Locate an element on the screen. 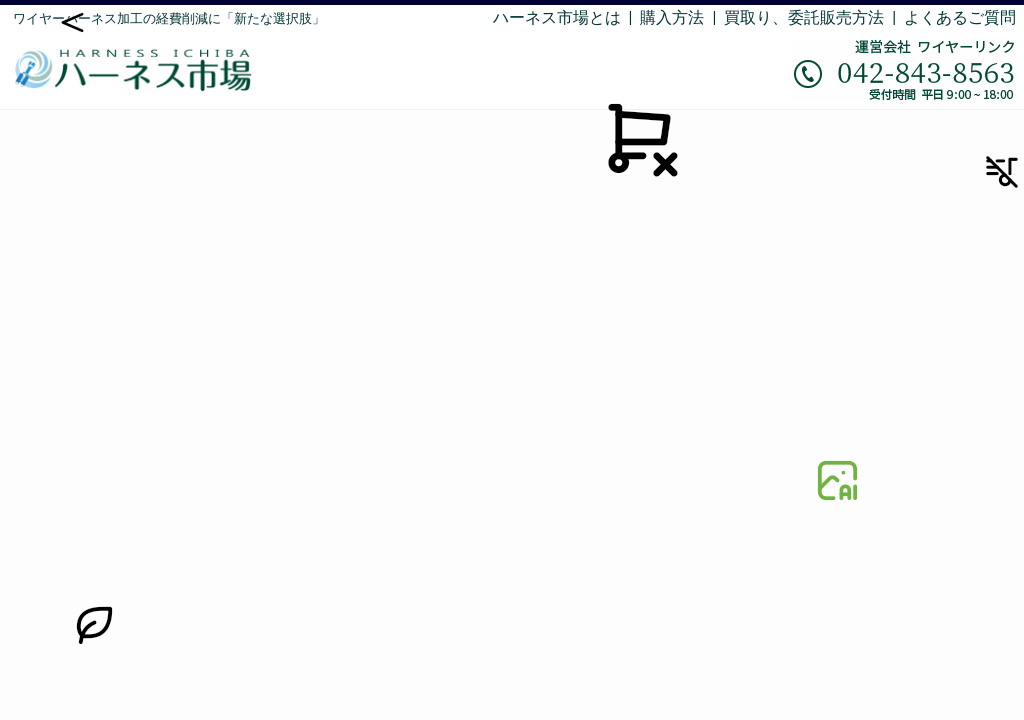 The height and width of the screenshot is (720, 1024). playlist unavailable or disabled is located at coordinates (1002, 172).